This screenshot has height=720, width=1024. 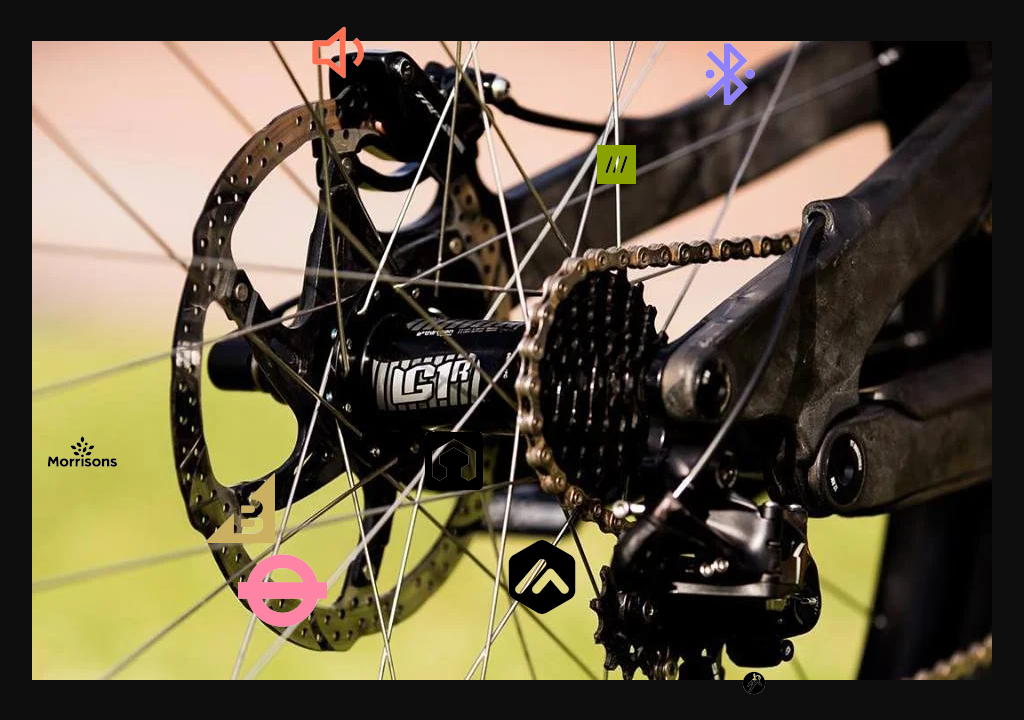 I want to click on transport for london official logo, so click(x=282, y=590).